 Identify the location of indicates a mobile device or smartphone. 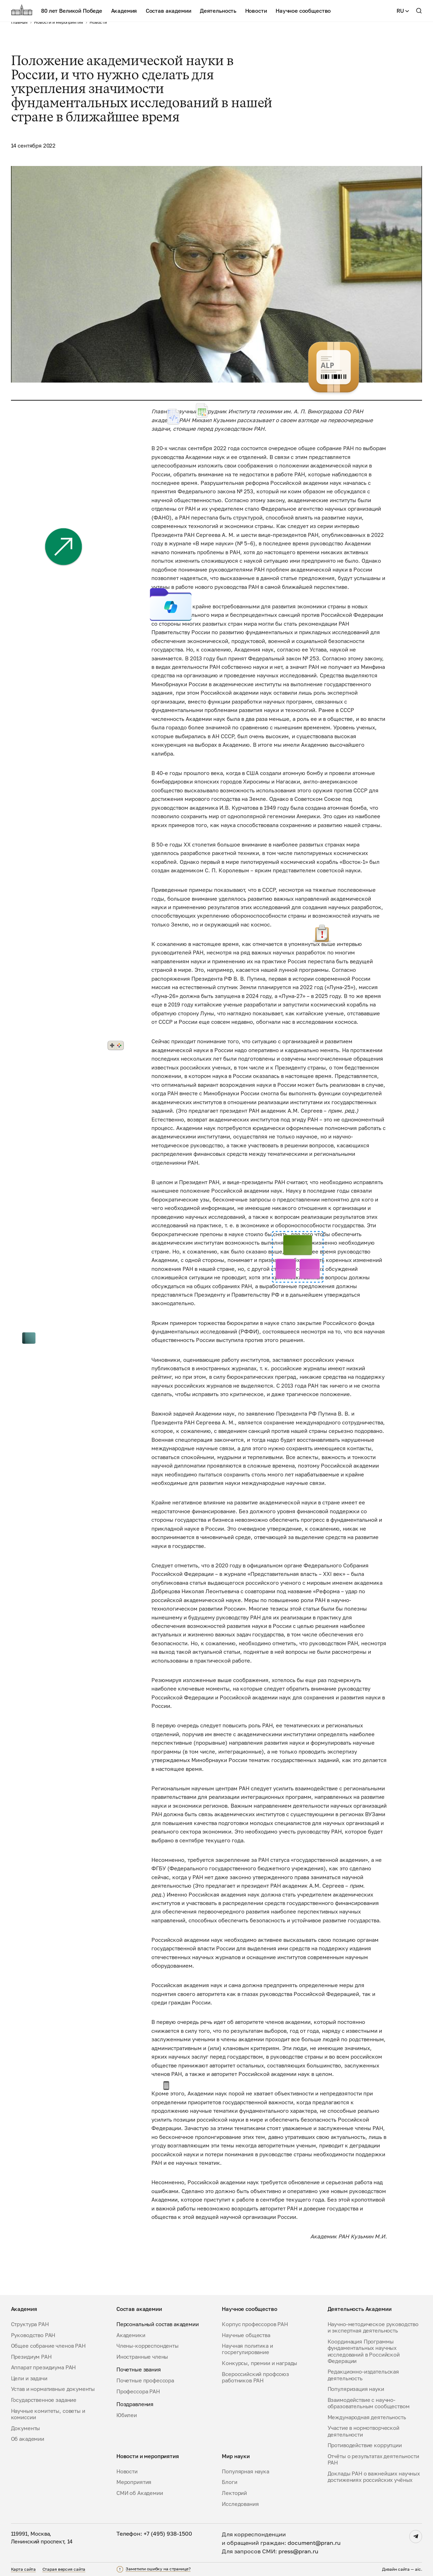
(166, 2086).